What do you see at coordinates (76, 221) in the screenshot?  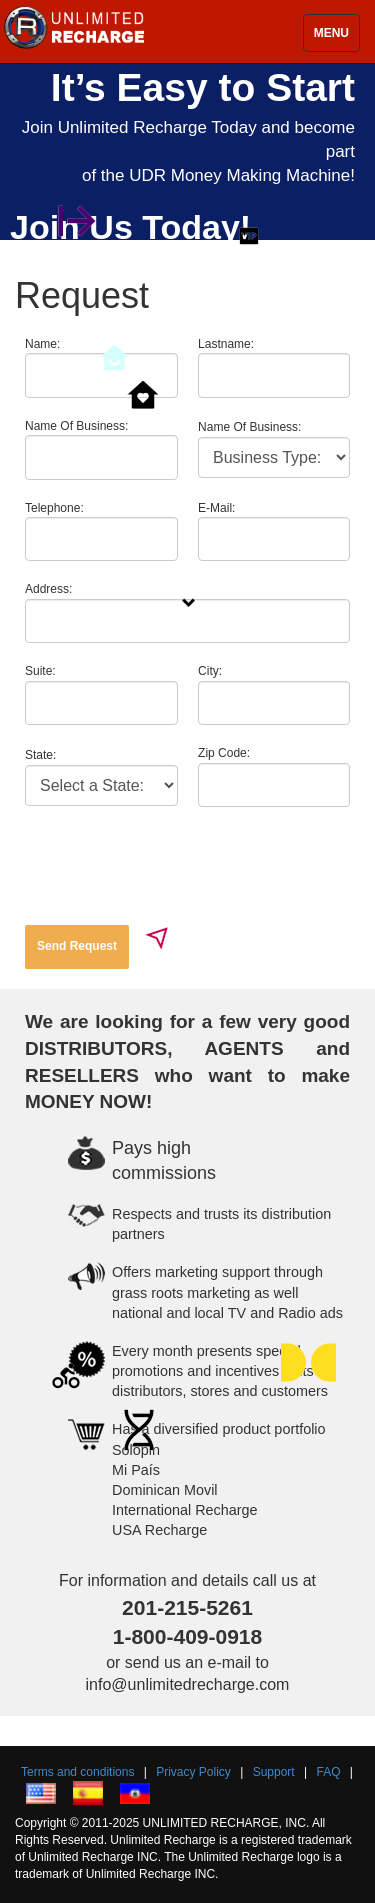 I see `expand panel to the right` at bounding box center [76, 221].